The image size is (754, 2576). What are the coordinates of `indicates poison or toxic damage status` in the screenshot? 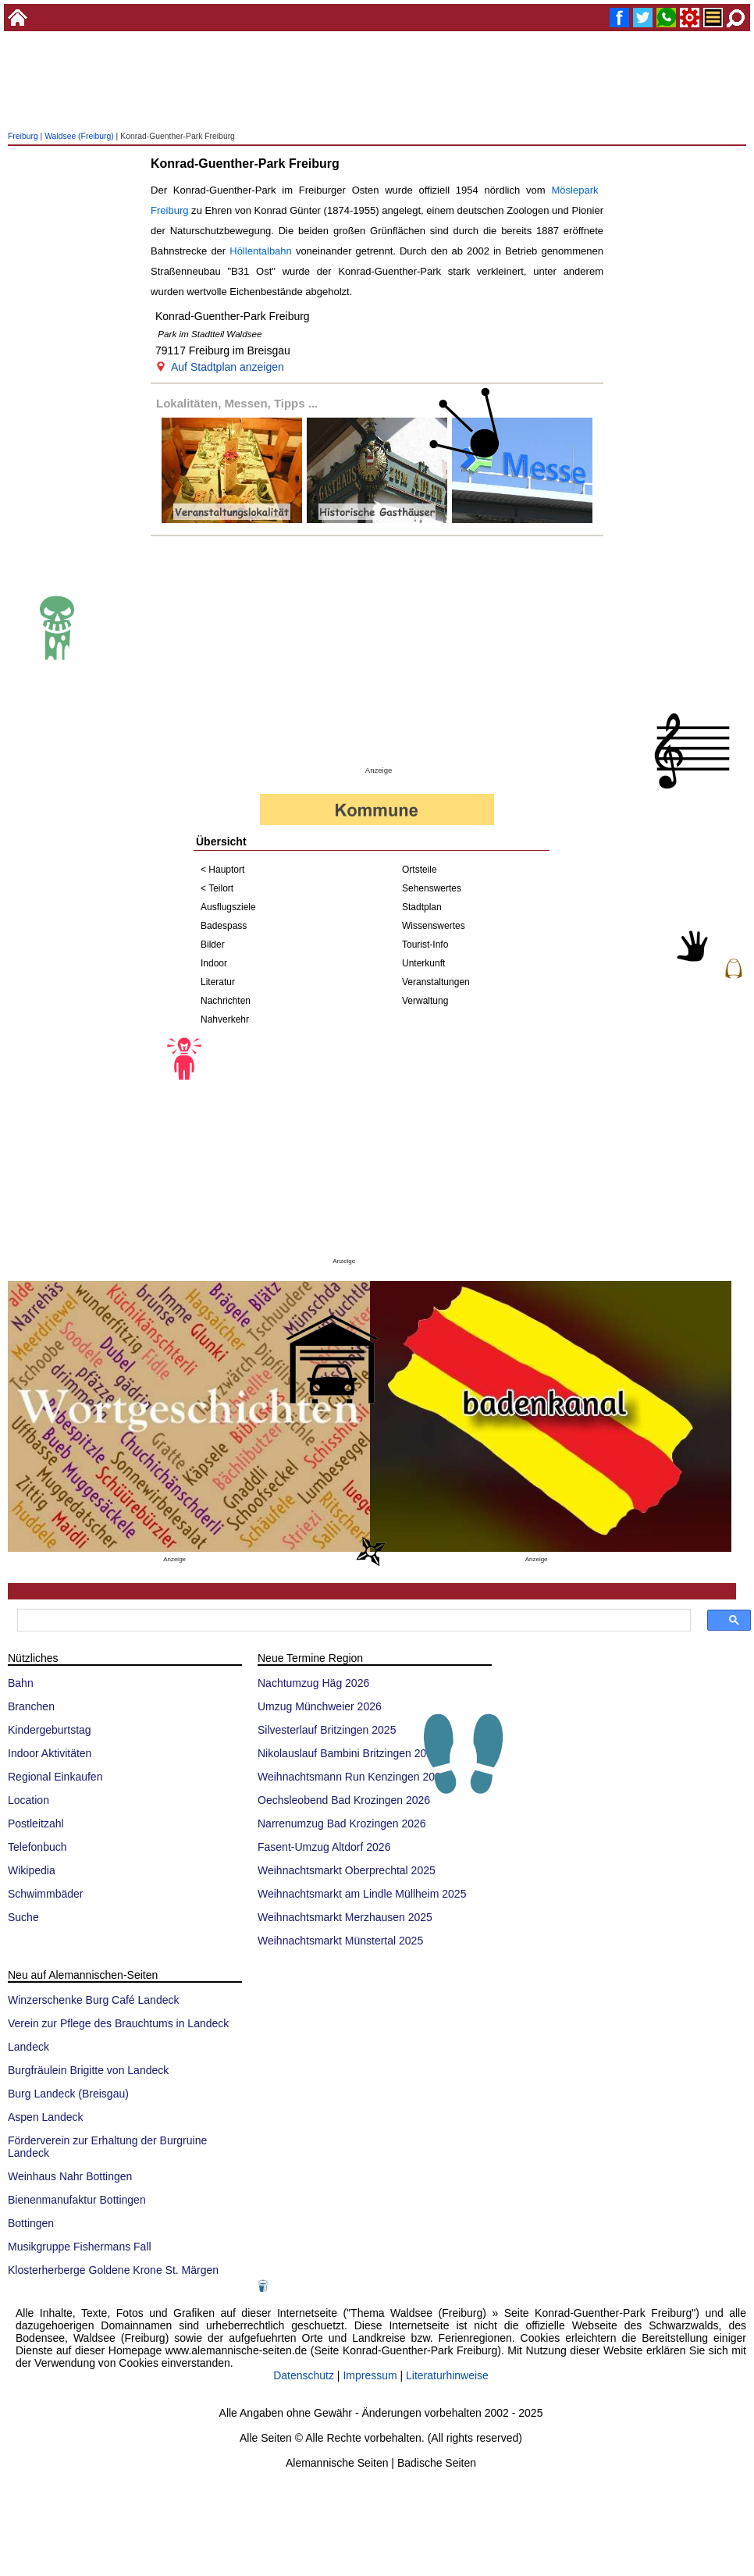 It's located at (55, 627).